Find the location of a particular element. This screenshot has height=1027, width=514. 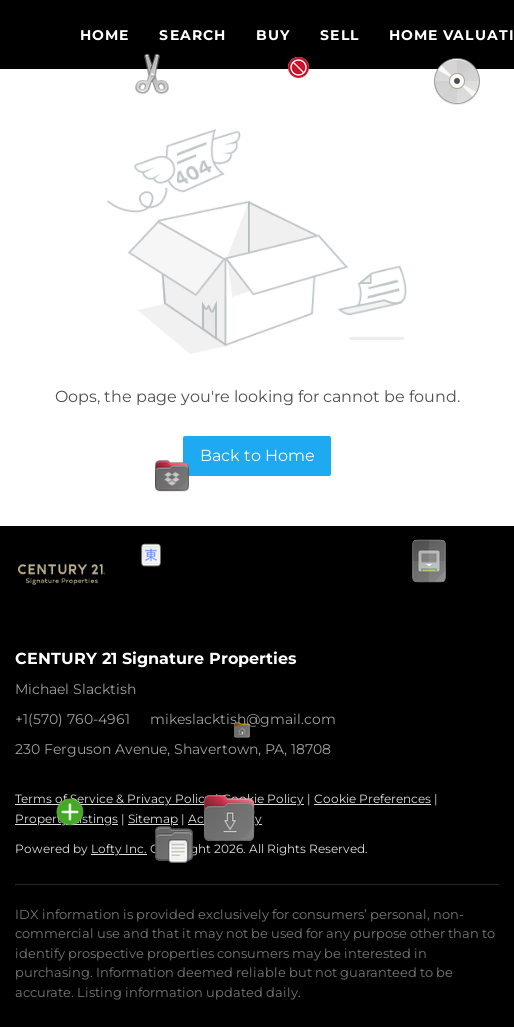

open a file from your computer is located at coordinates (174, 844).